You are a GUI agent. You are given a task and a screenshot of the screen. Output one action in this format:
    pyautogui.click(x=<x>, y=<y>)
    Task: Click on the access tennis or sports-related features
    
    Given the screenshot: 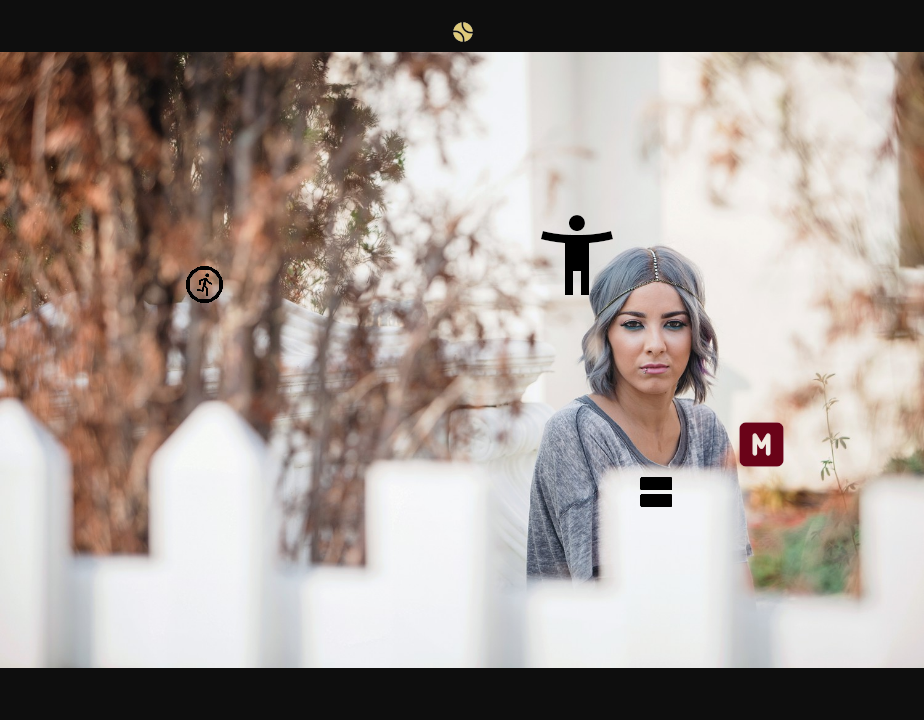 What is the action you would take?
    pyautogui.click(x=463, y=32)
    